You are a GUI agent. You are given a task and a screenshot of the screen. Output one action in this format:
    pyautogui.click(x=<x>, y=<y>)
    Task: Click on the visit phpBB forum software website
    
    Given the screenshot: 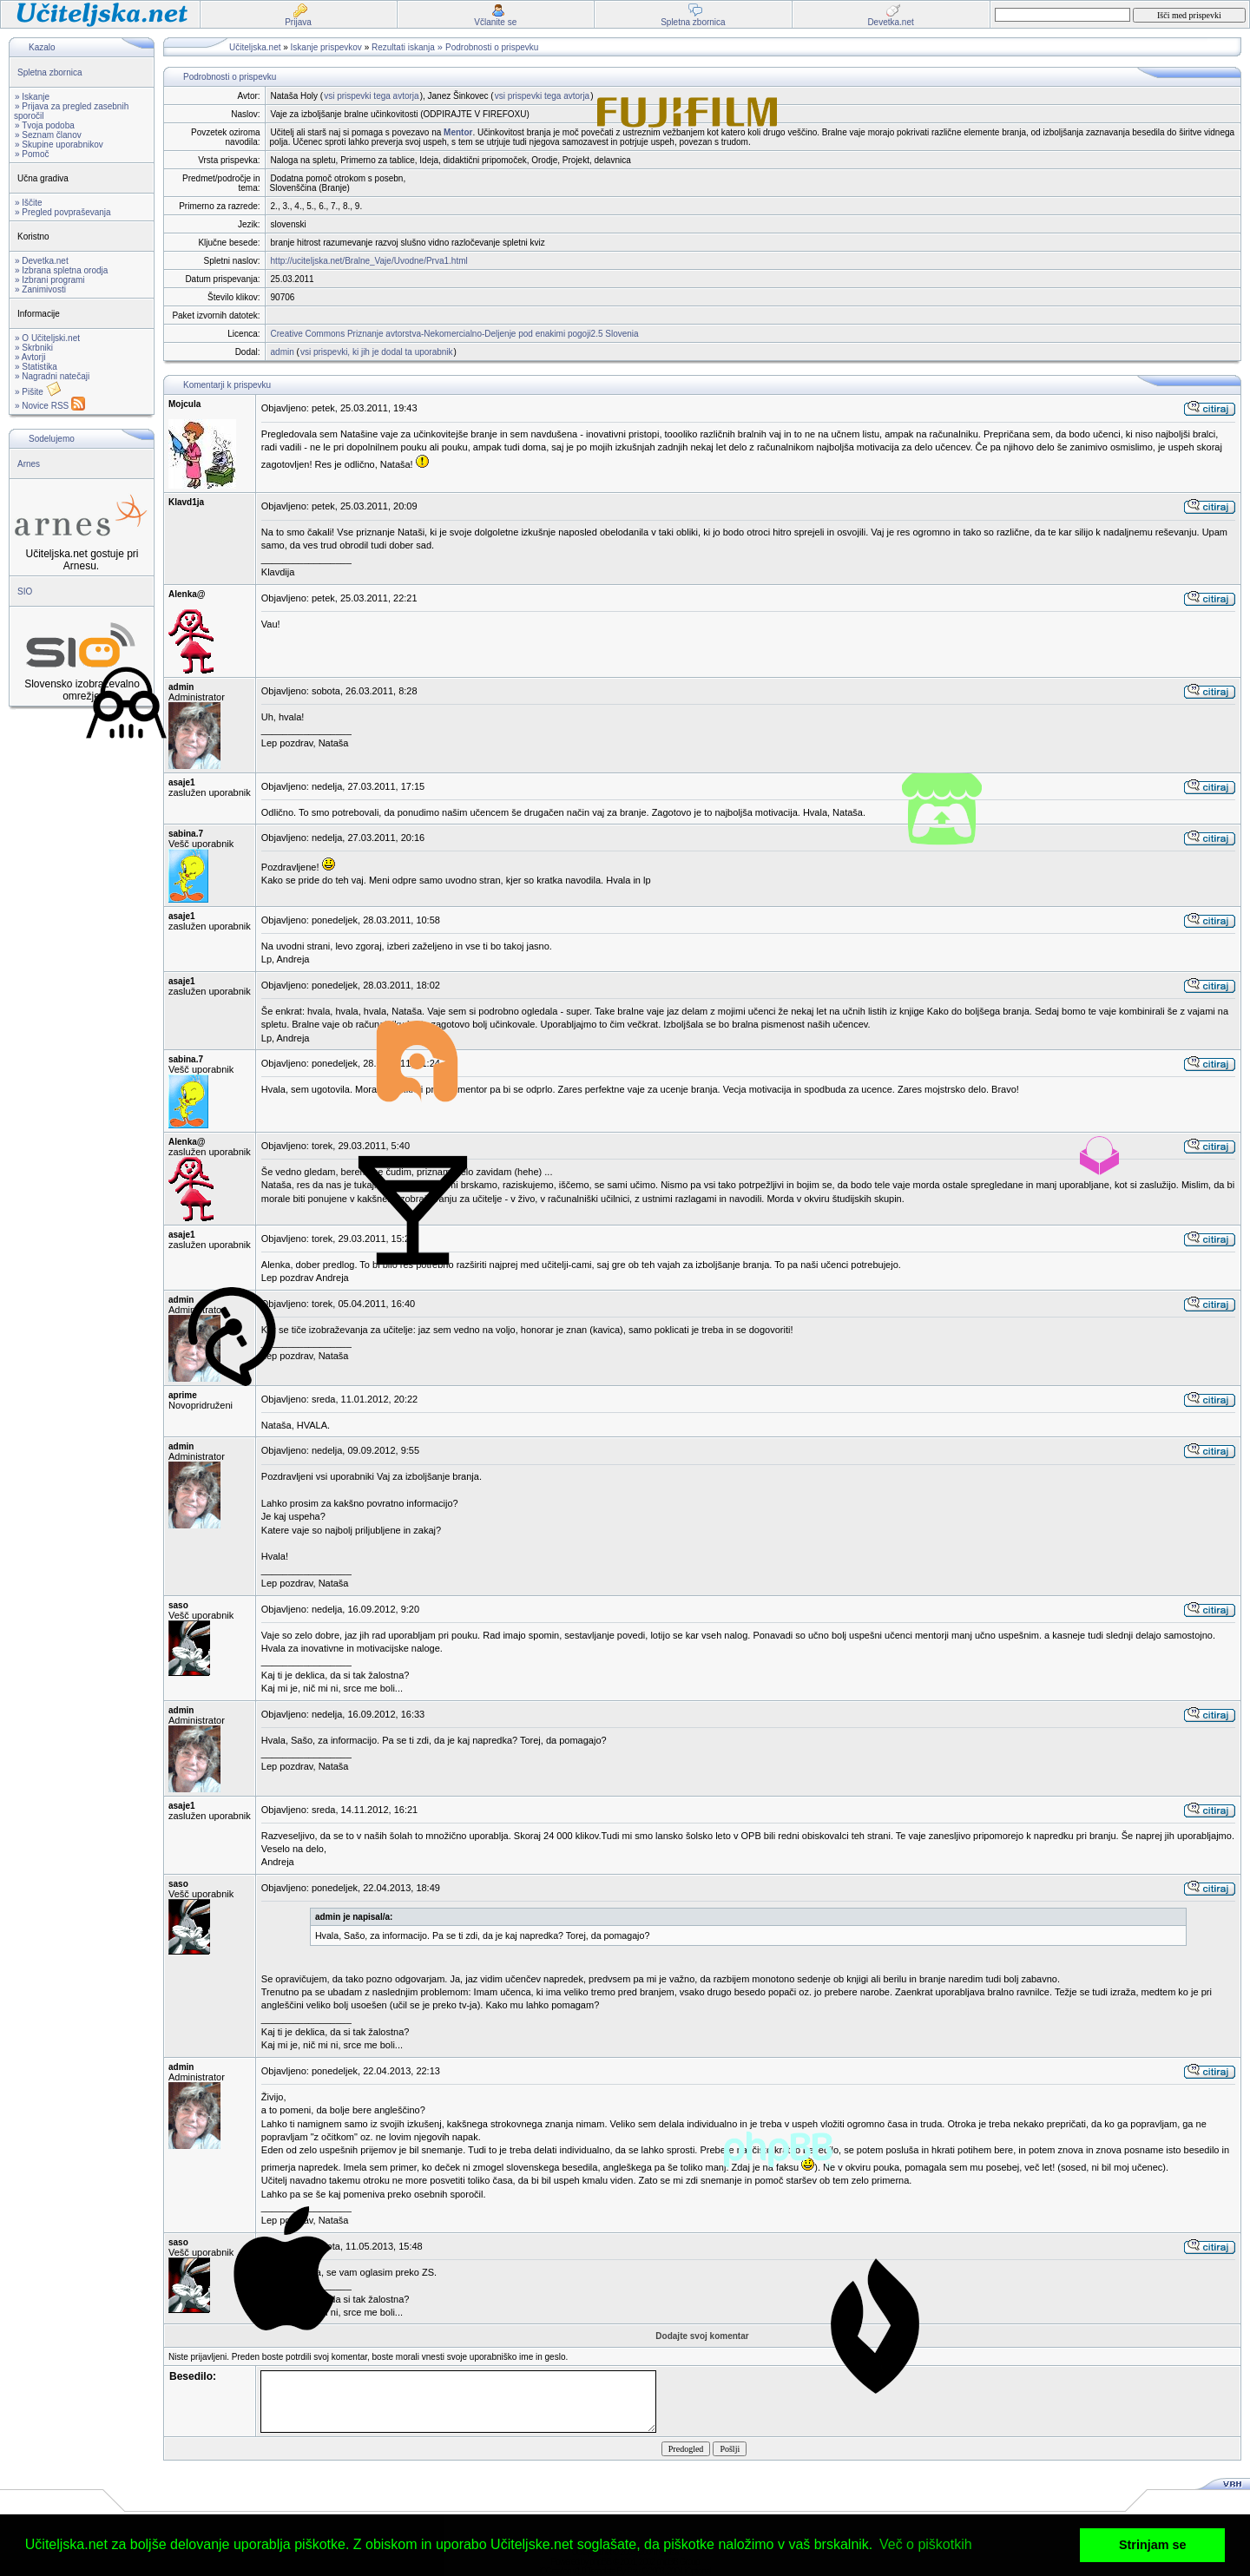 What is the action you would take?
    pyautogui.click(x=778, y=2149)
    